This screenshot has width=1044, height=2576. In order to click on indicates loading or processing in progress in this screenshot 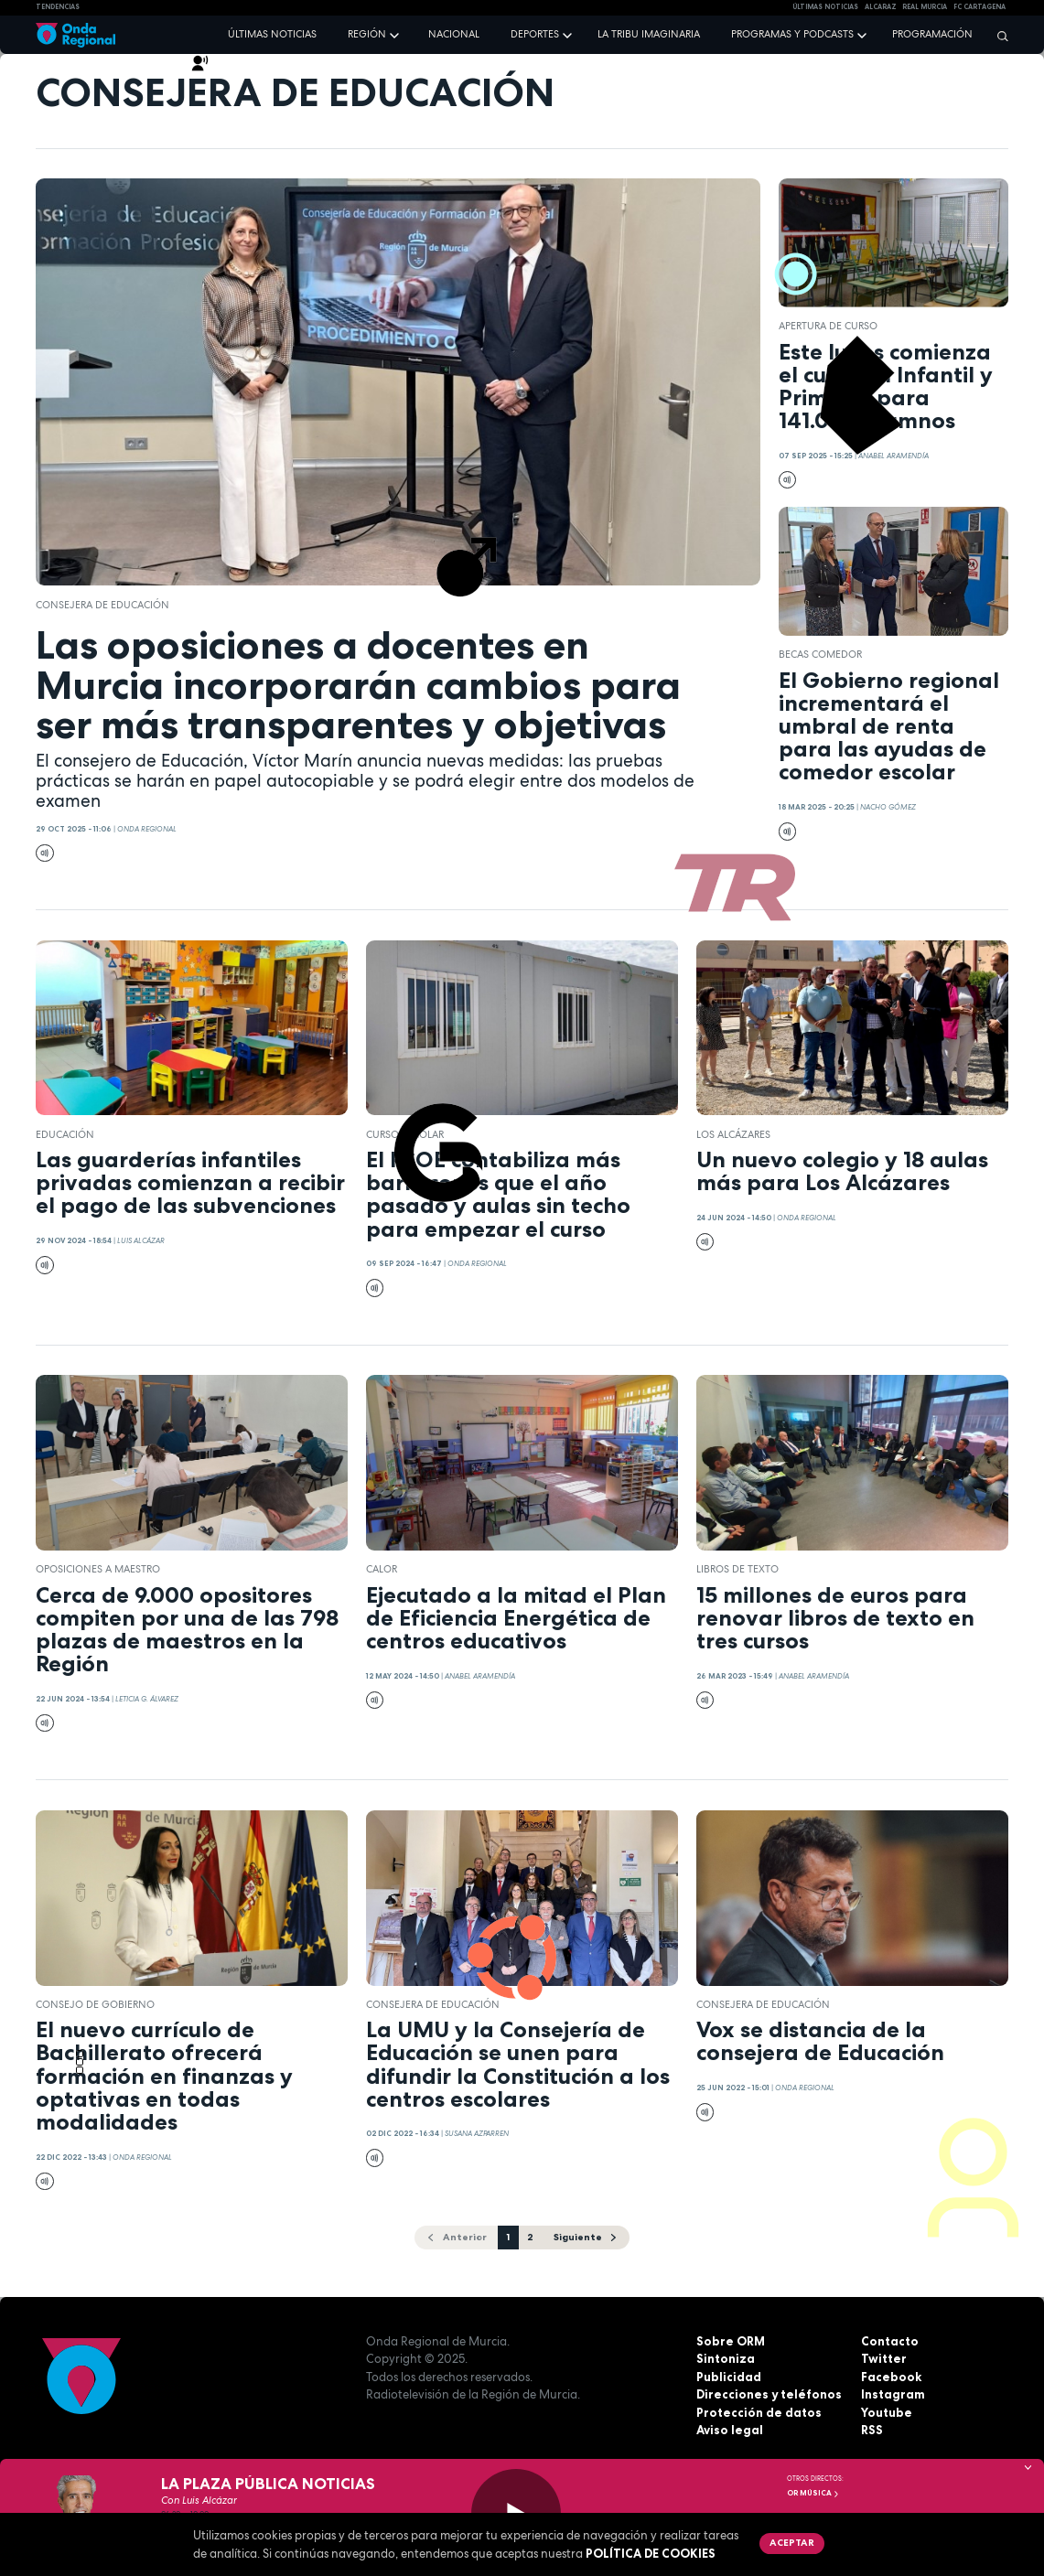, I will do `click(795, 274)`.